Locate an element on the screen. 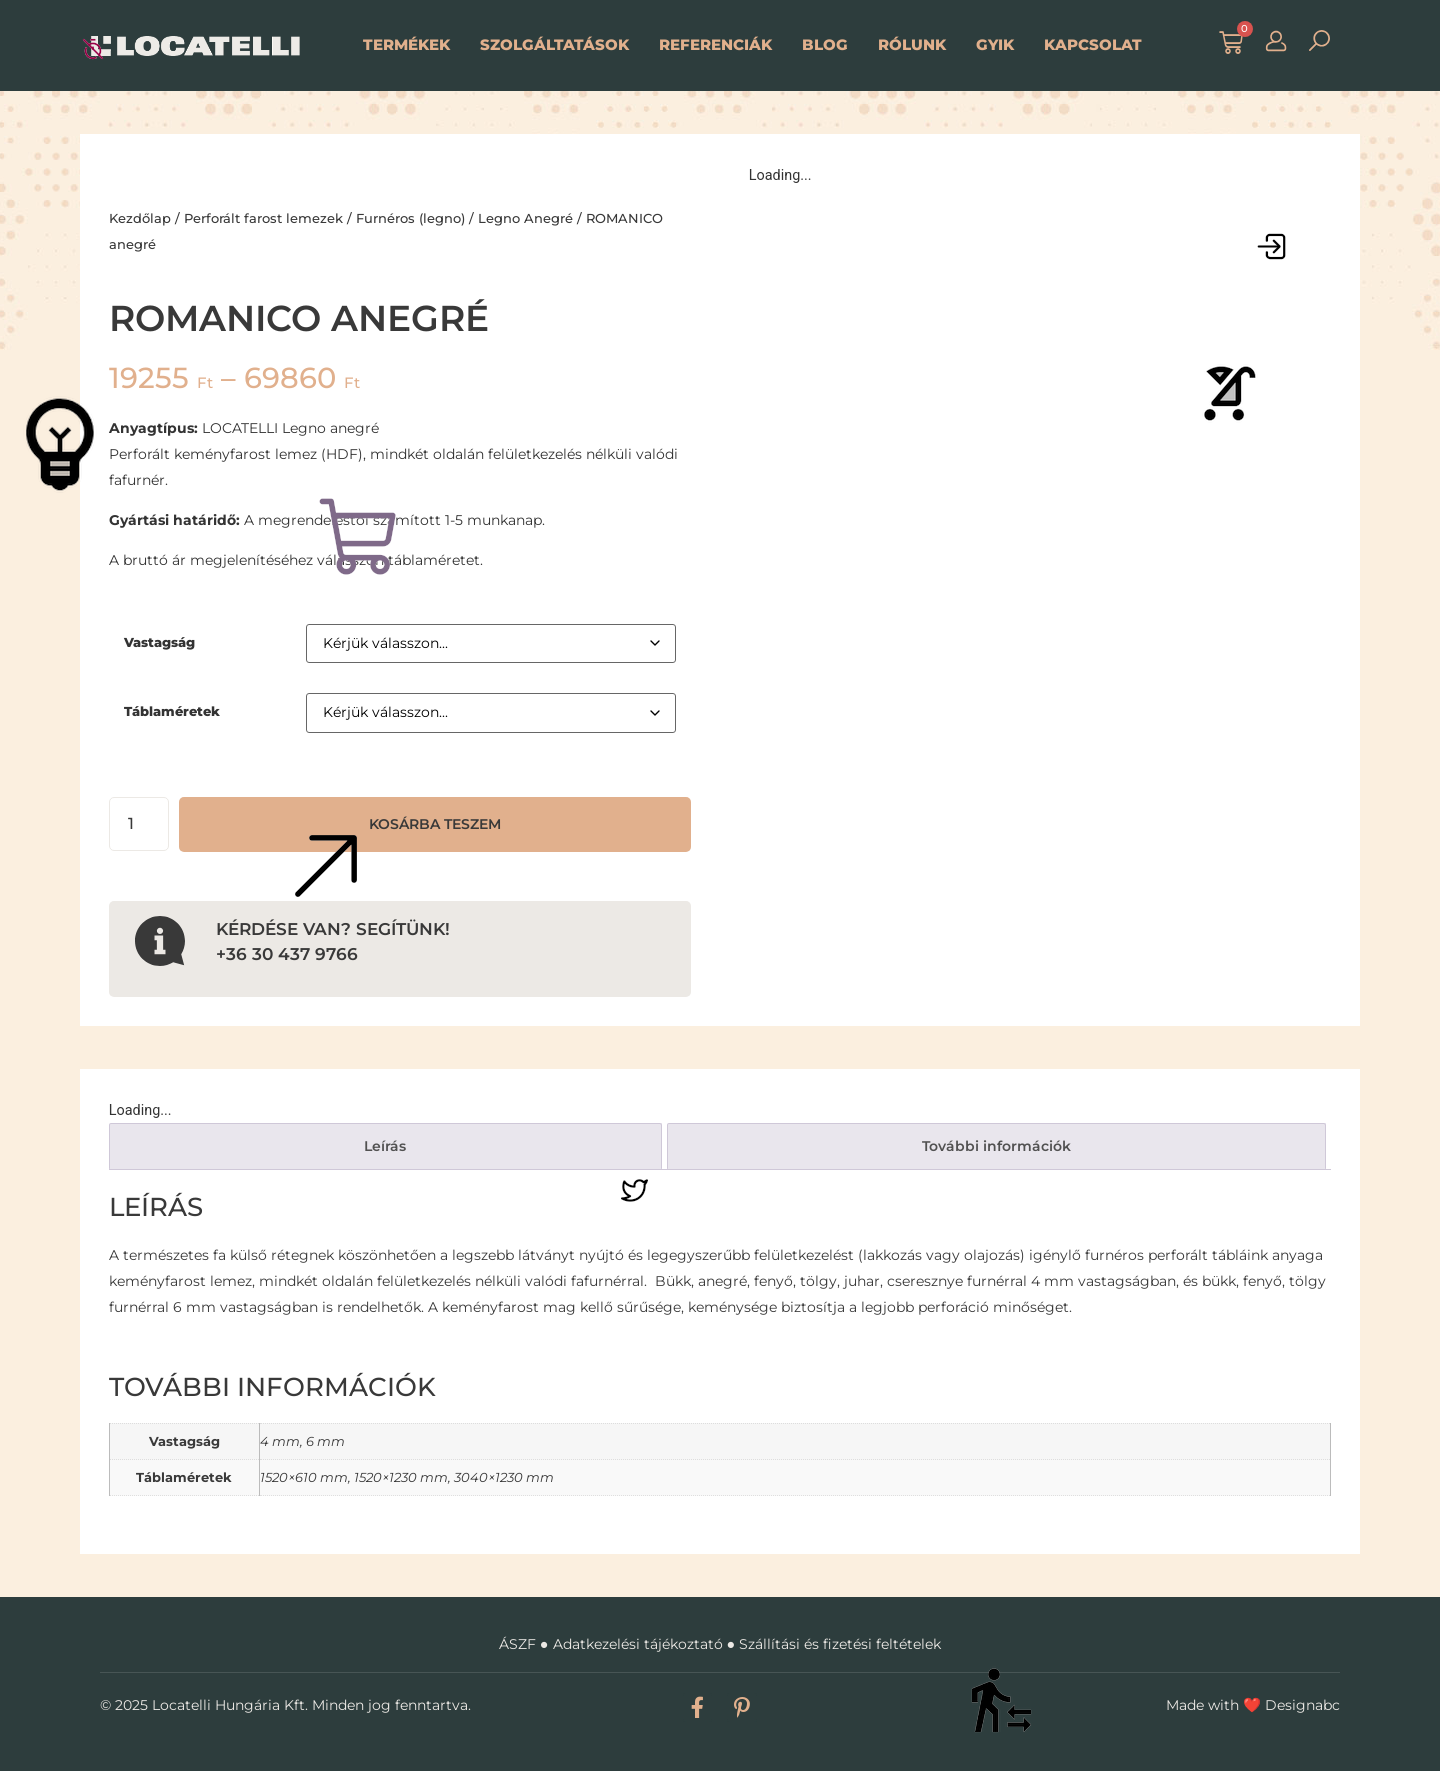 The image size is (1440, 1771). access tips or helpful suggestions is located at coordinates (60, 442).